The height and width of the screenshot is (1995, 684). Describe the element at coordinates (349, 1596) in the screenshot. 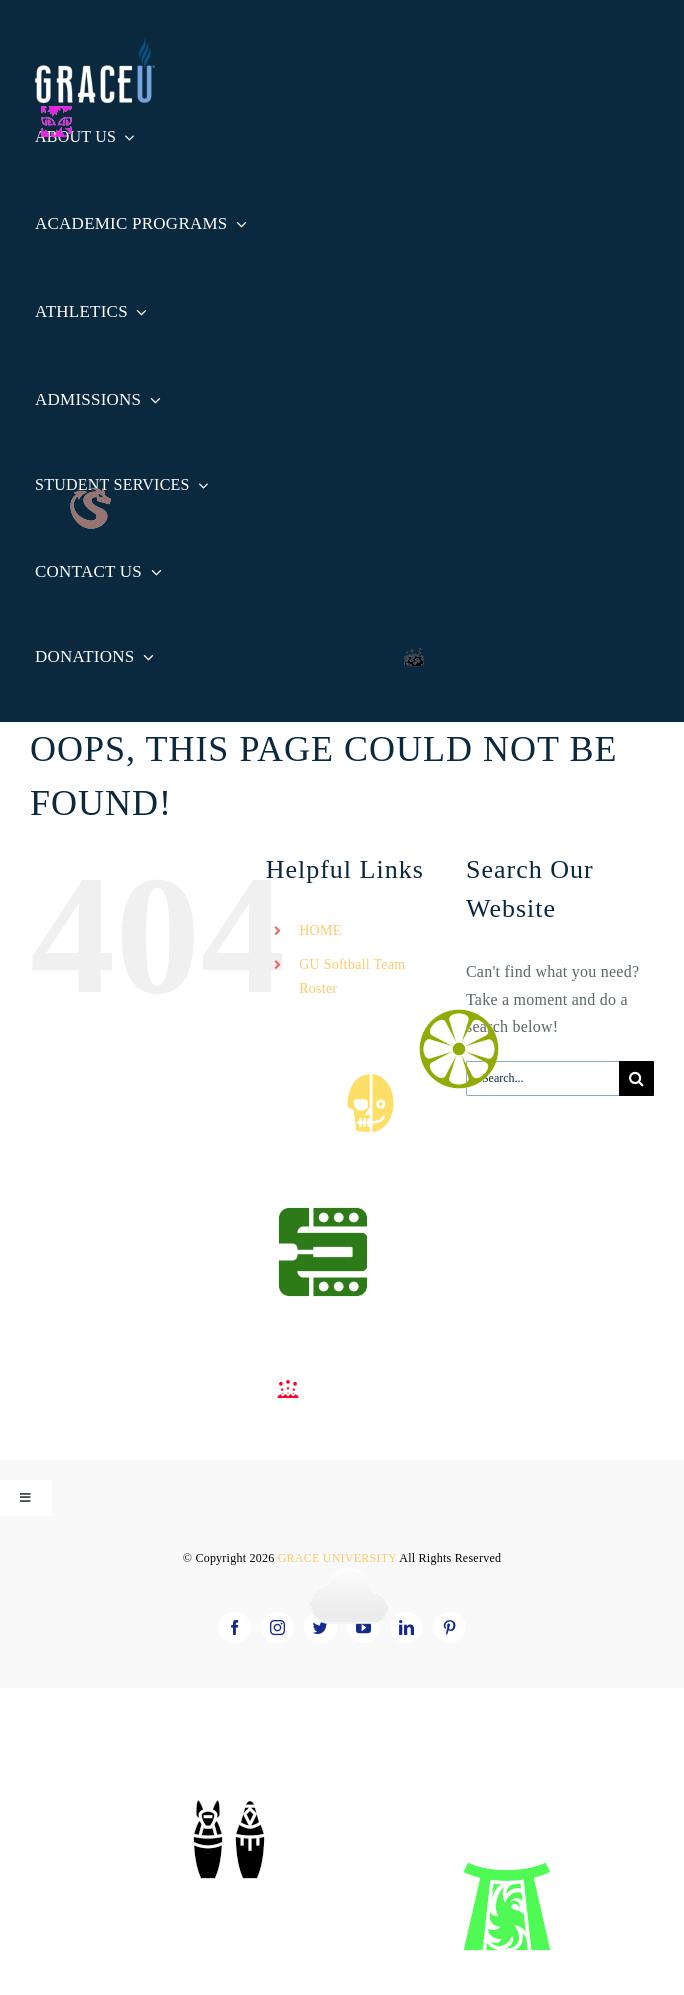

I see `indicates overcast or cloudy weather conditions` at that location.